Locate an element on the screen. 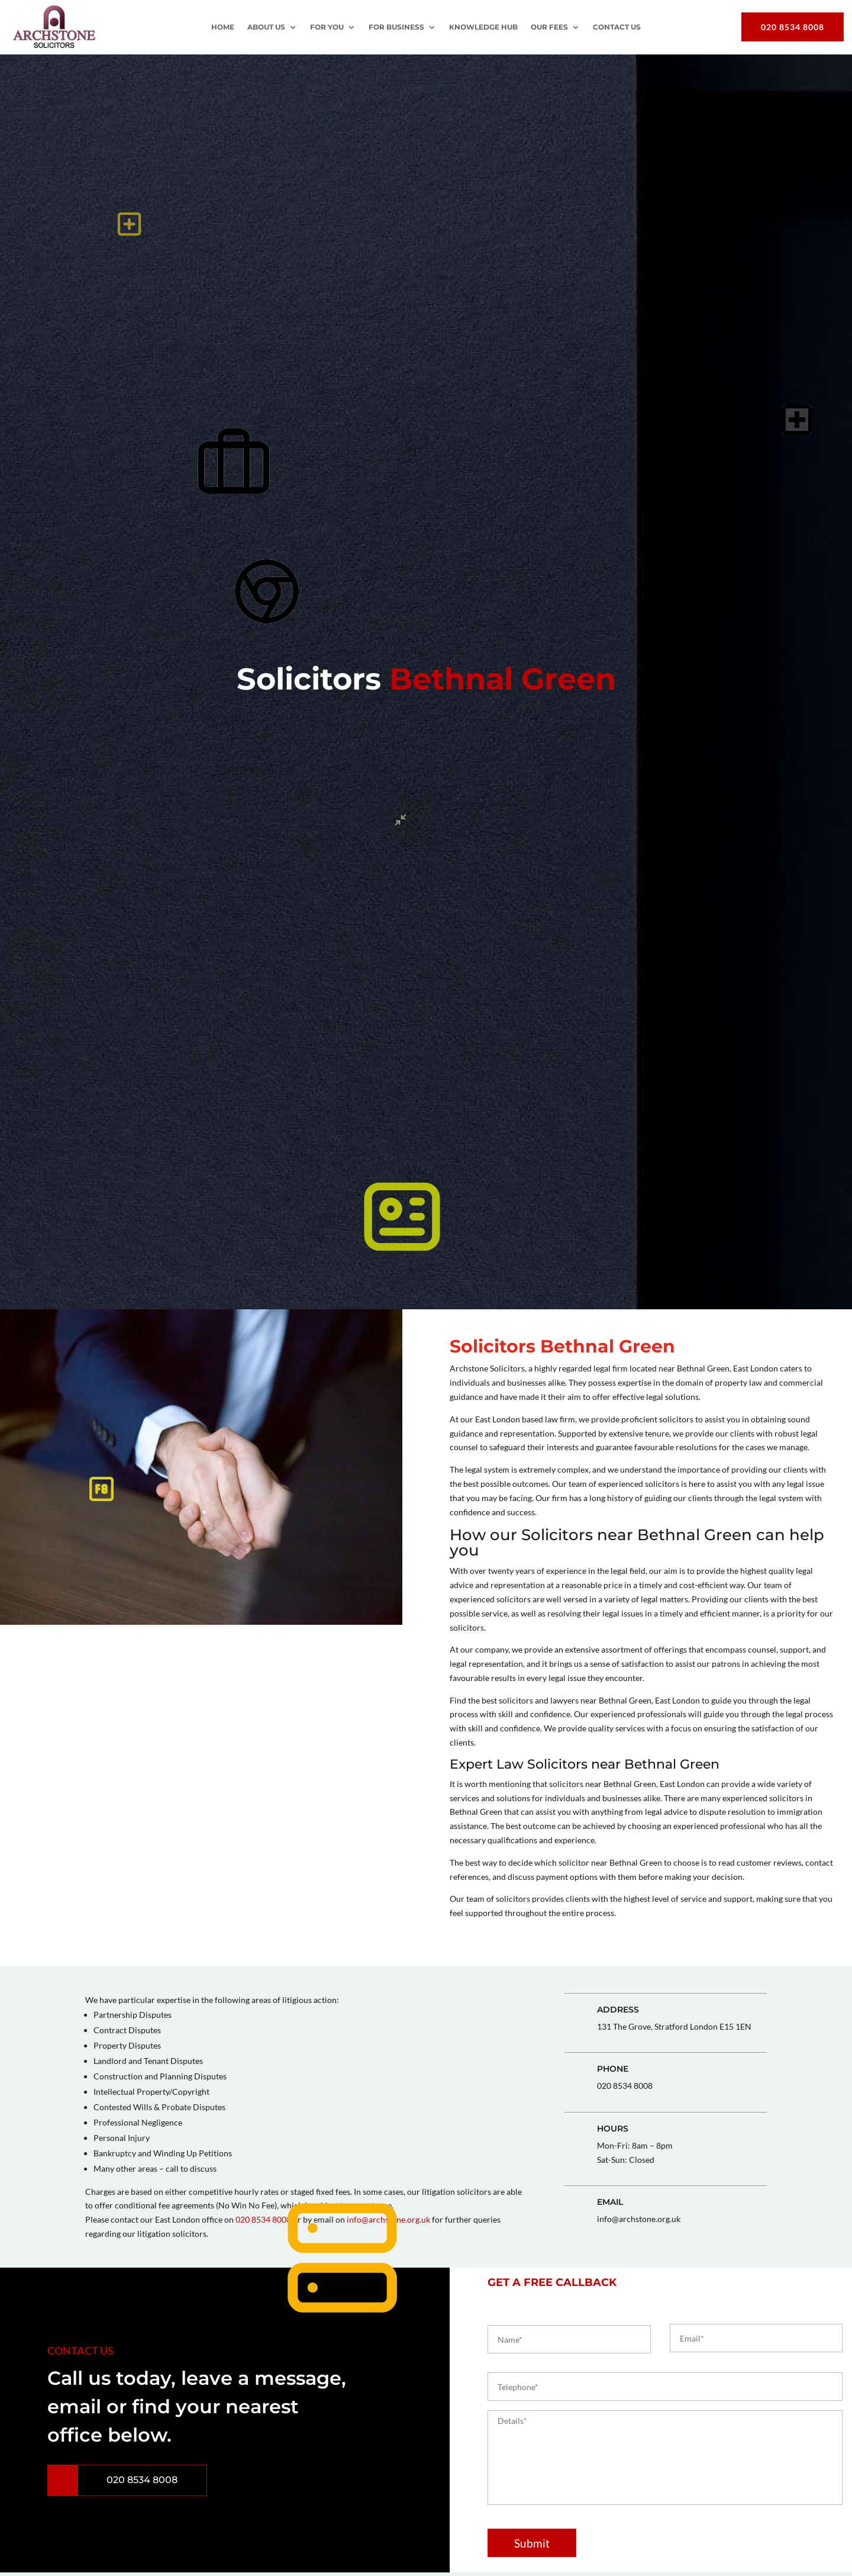 This screenshot has width=852, height=2576. minimize or collapse the current window is located at coordinates (401, 820).